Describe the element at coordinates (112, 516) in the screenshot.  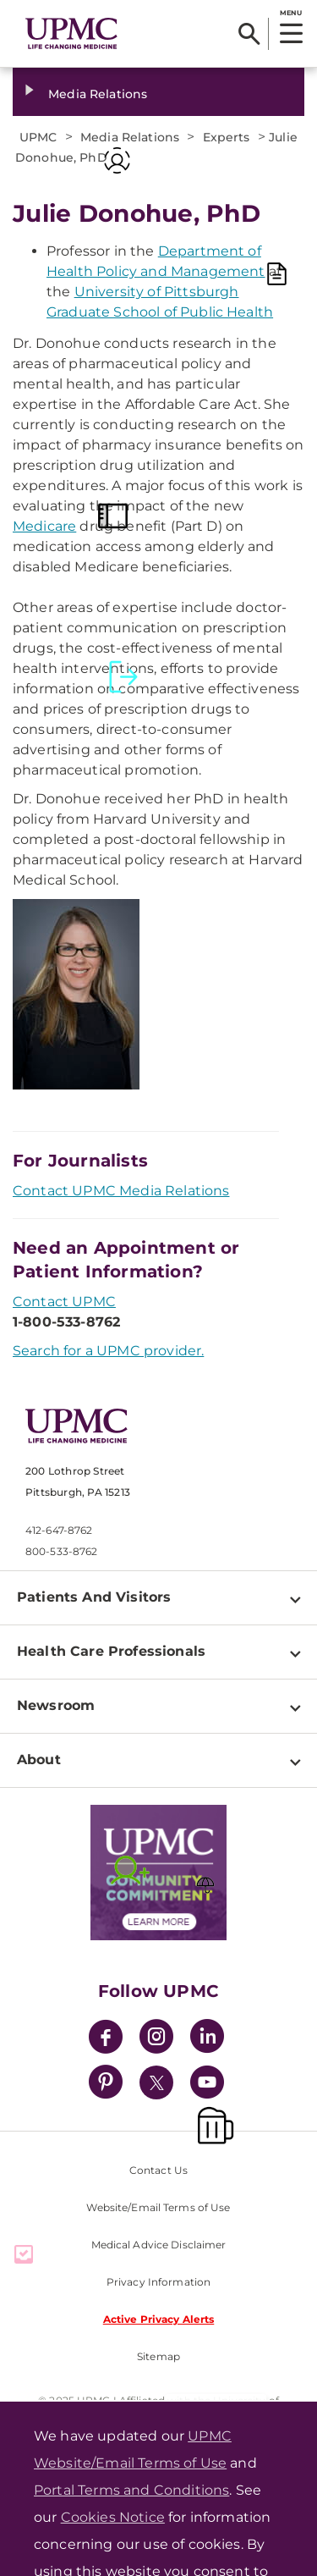
I see `toggle the sidebar panel` at that location.